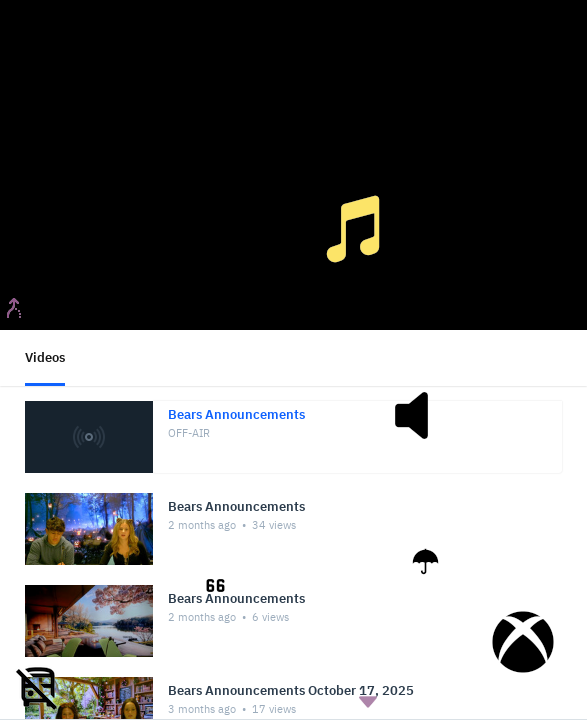 The height and width of the screenshot is (720, 587). What do you see at coordinates (215, 585) in the screenshot?
I see `indicates item number 66 in a list or sequence` at bounding box center [215, 585].